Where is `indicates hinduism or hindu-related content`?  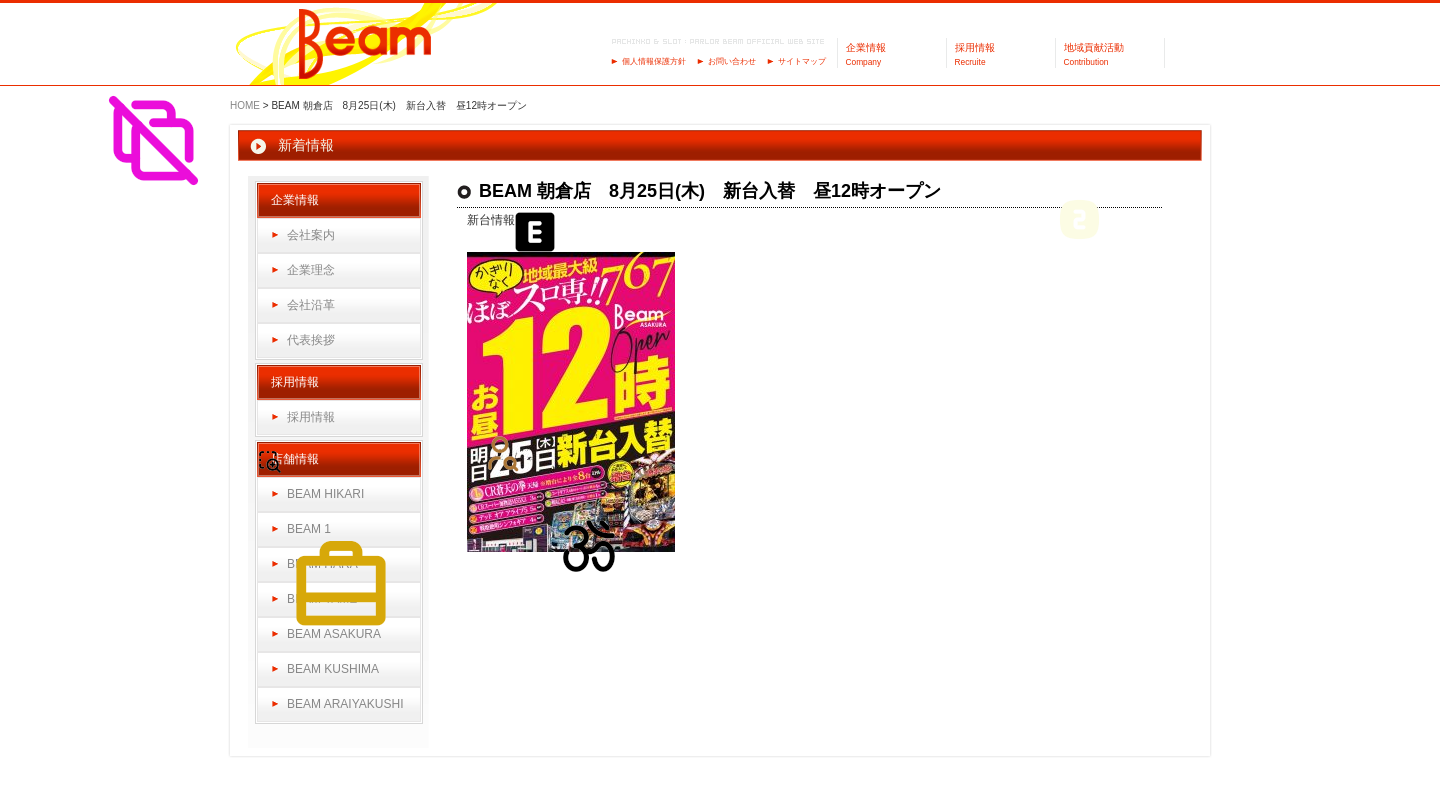 indicates hinduism or hindu-related content is located at coordinates (589, 546).